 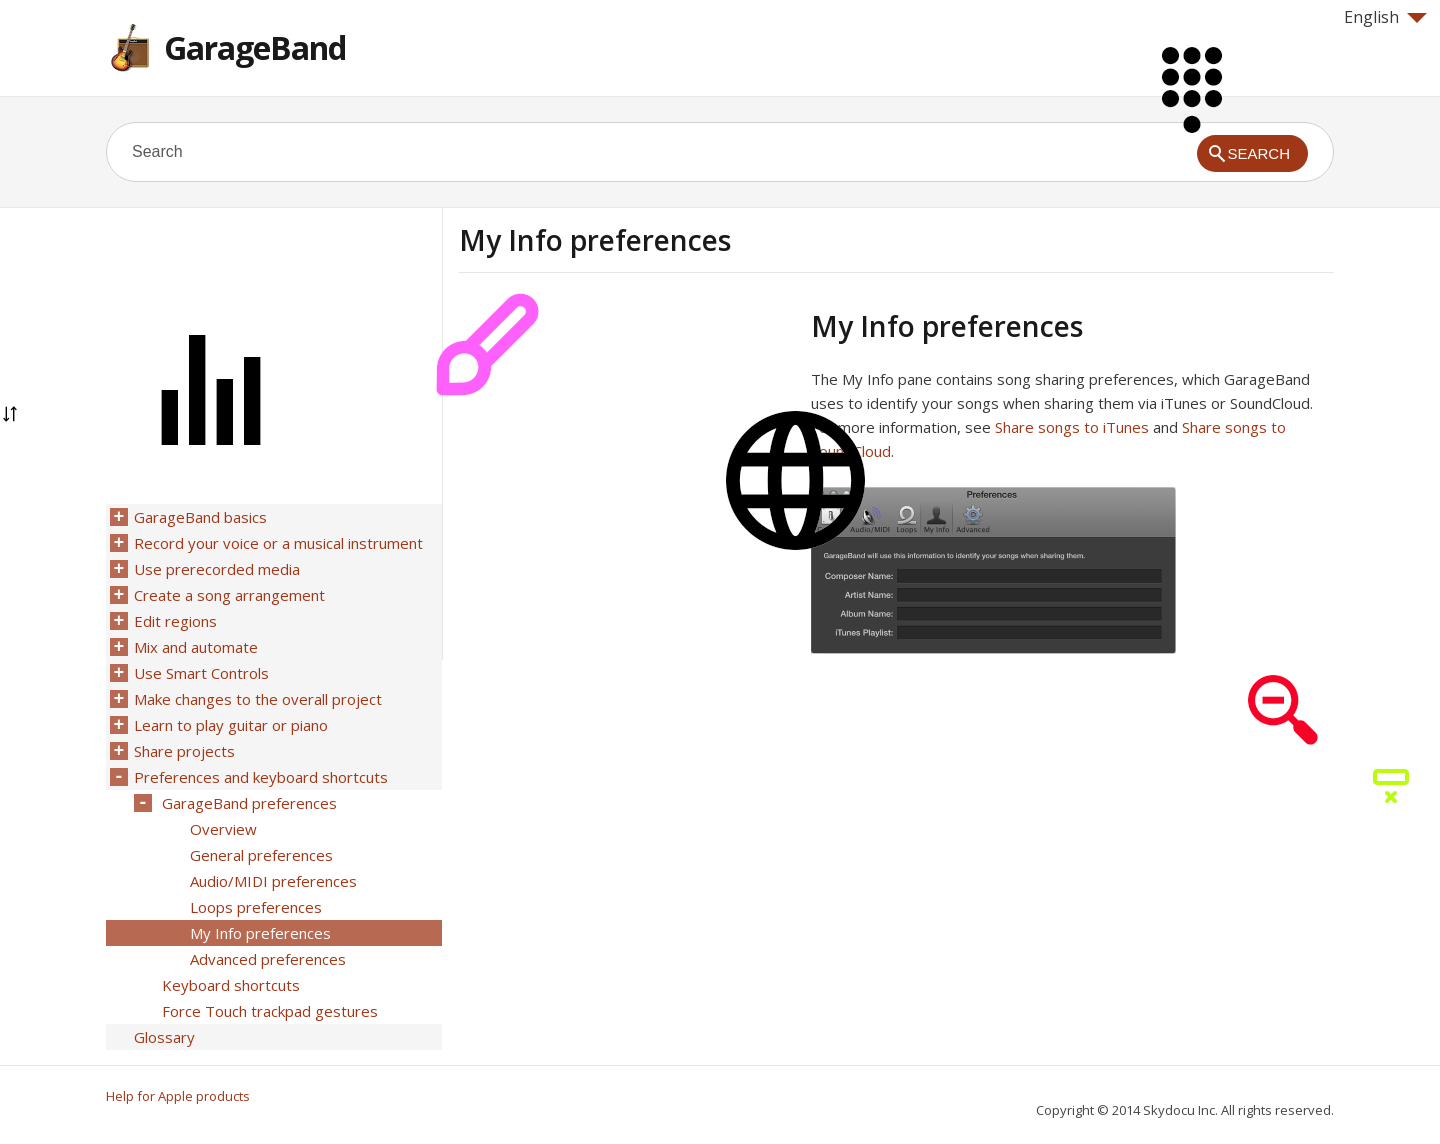 I want to click on view analytics or statistics, so click(x=211, y=390).